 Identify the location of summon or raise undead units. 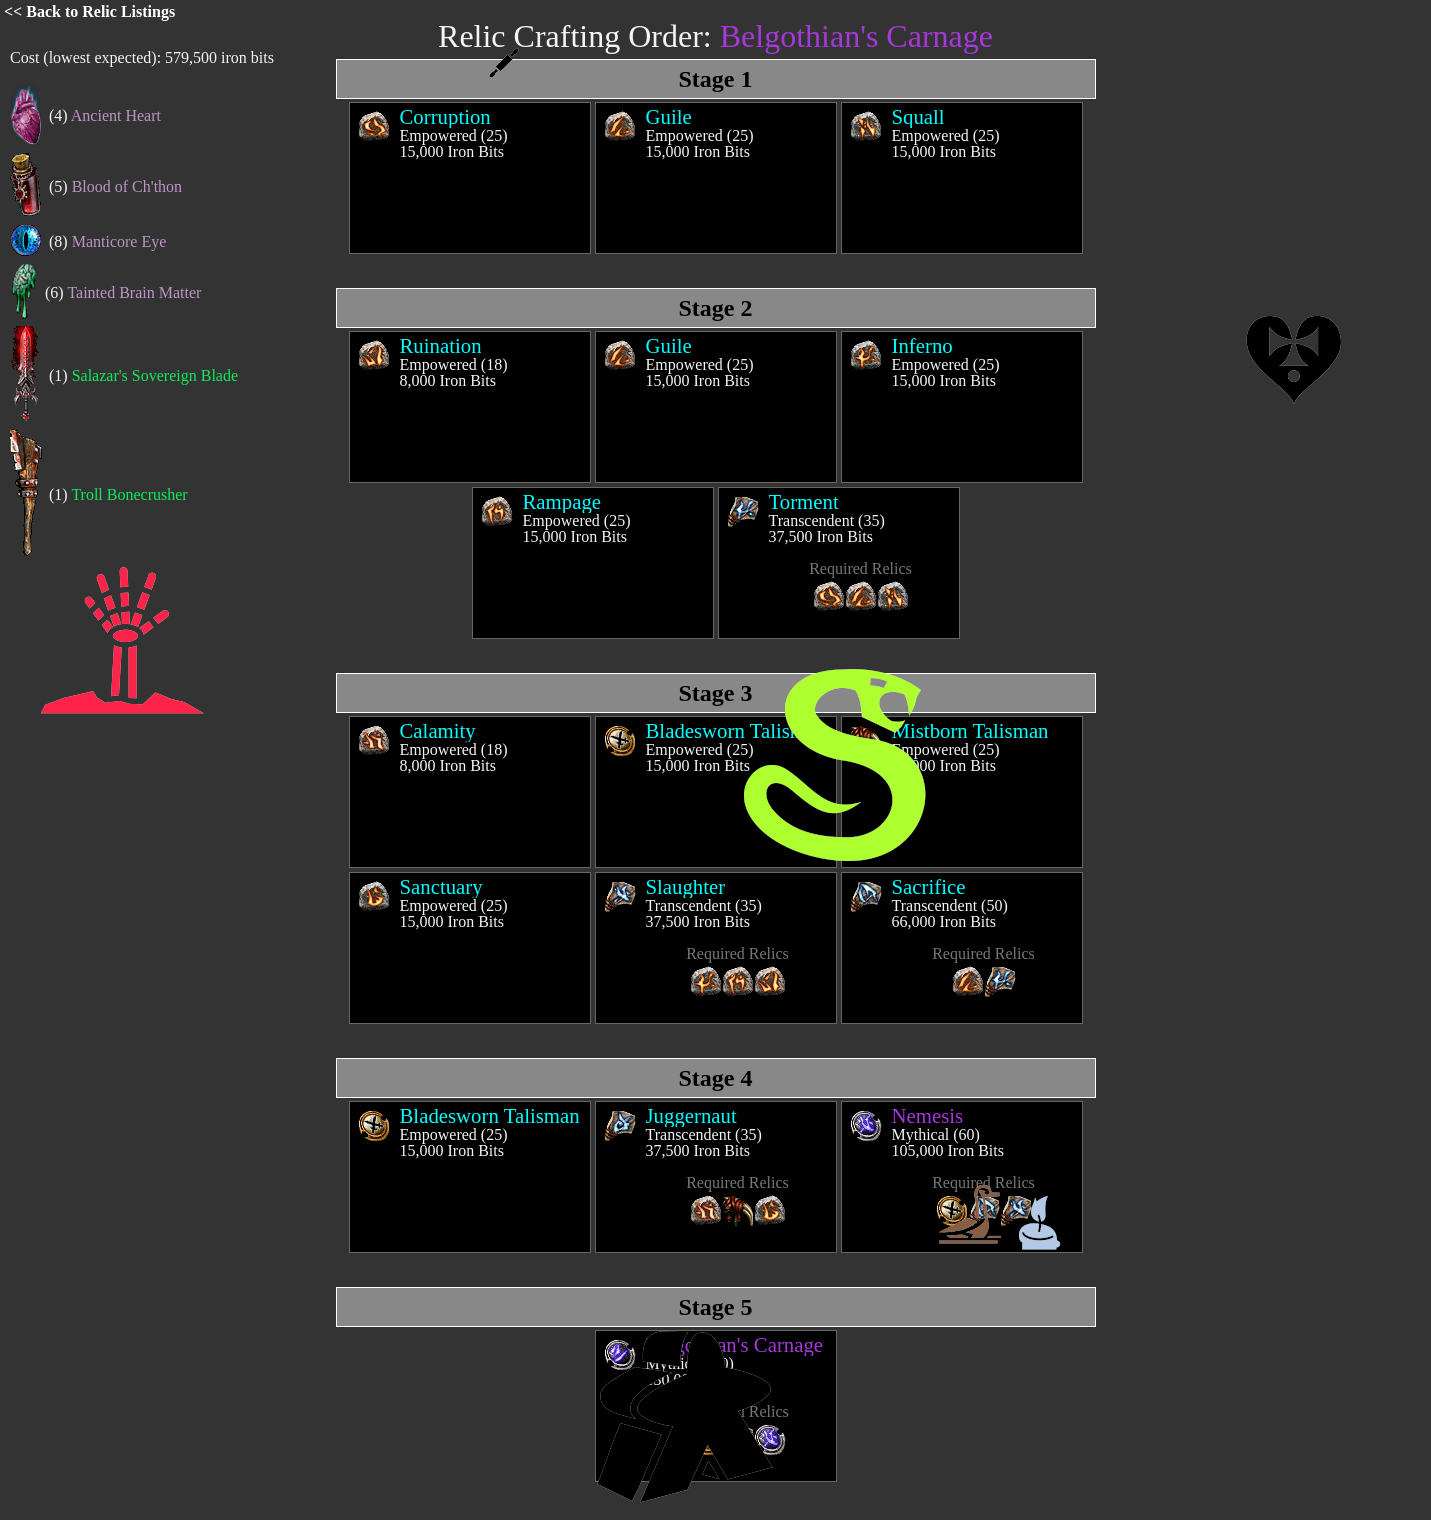
(123, 632).